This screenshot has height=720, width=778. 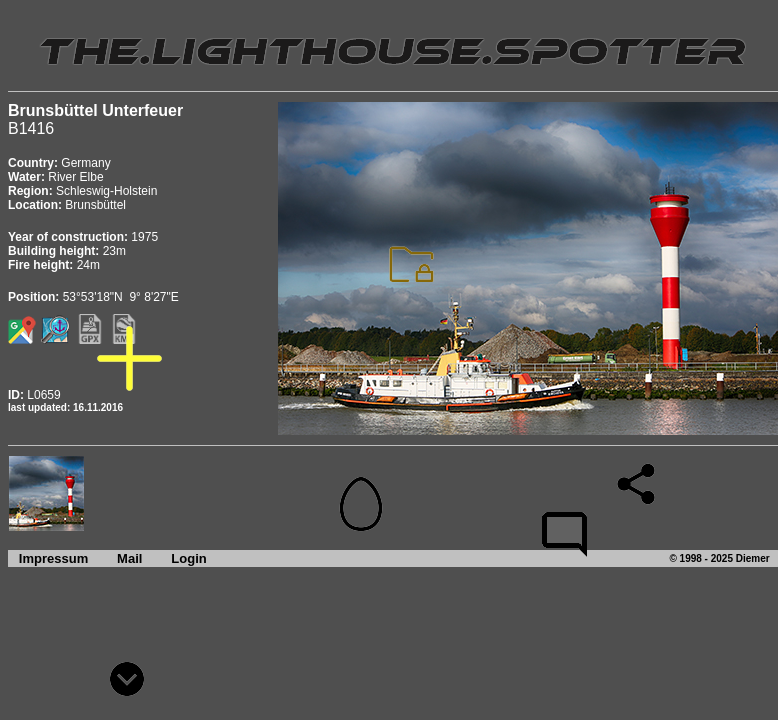 I want to click on indicates breakfast or food-related content, so click(x=361, y=504).